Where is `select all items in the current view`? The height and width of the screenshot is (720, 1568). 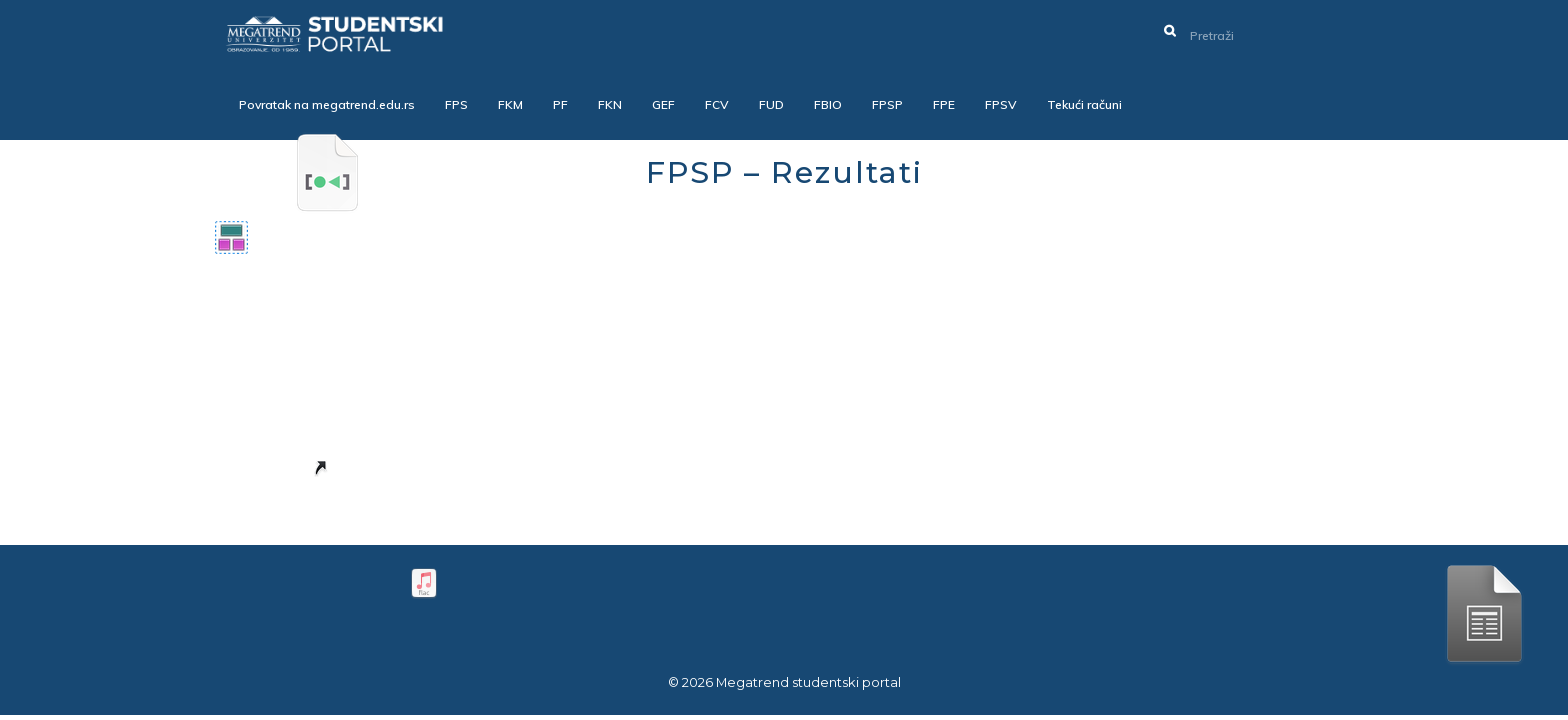 select all items in the current view is located at coordinates (231, 237).